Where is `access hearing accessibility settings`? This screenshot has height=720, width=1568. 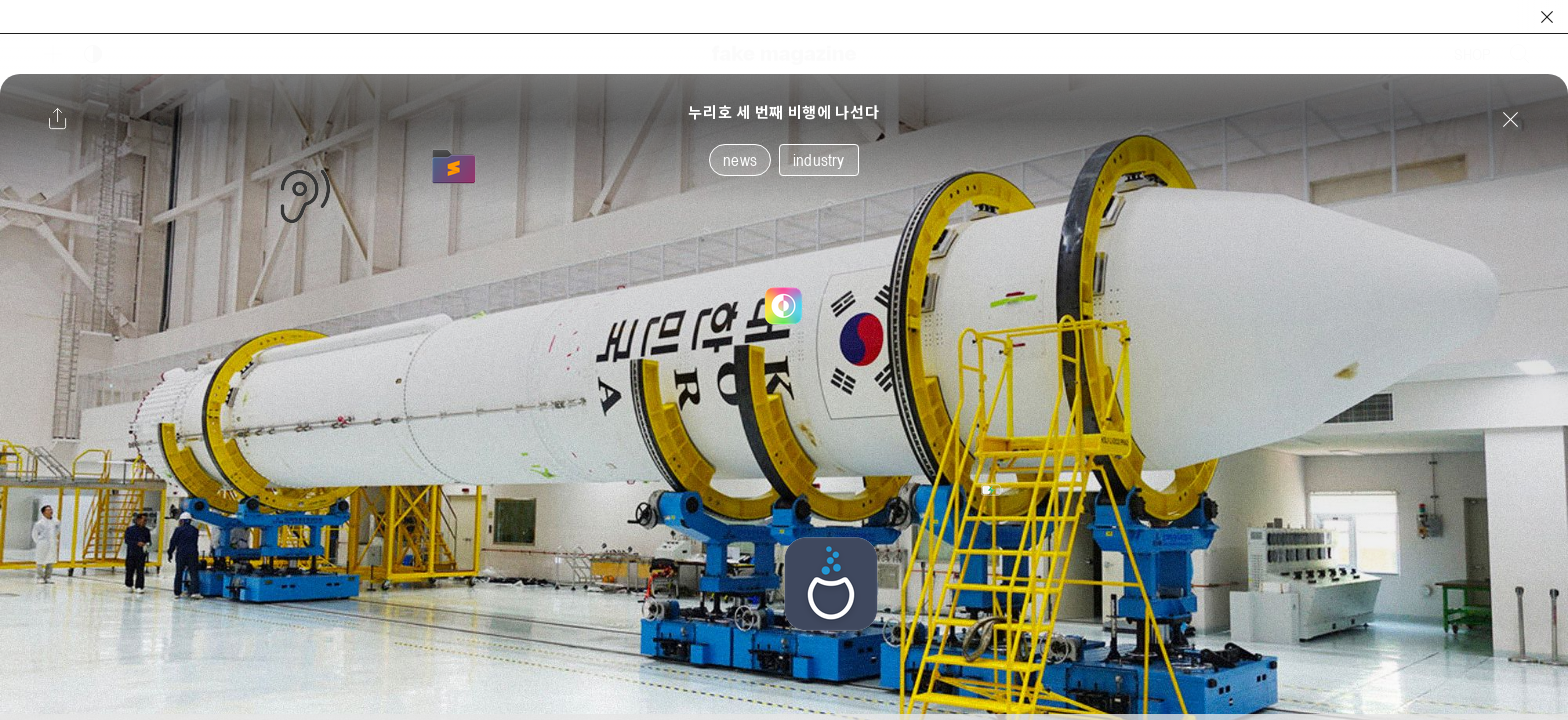
access hearing accessibility settings is located at coordinates (303, 196).